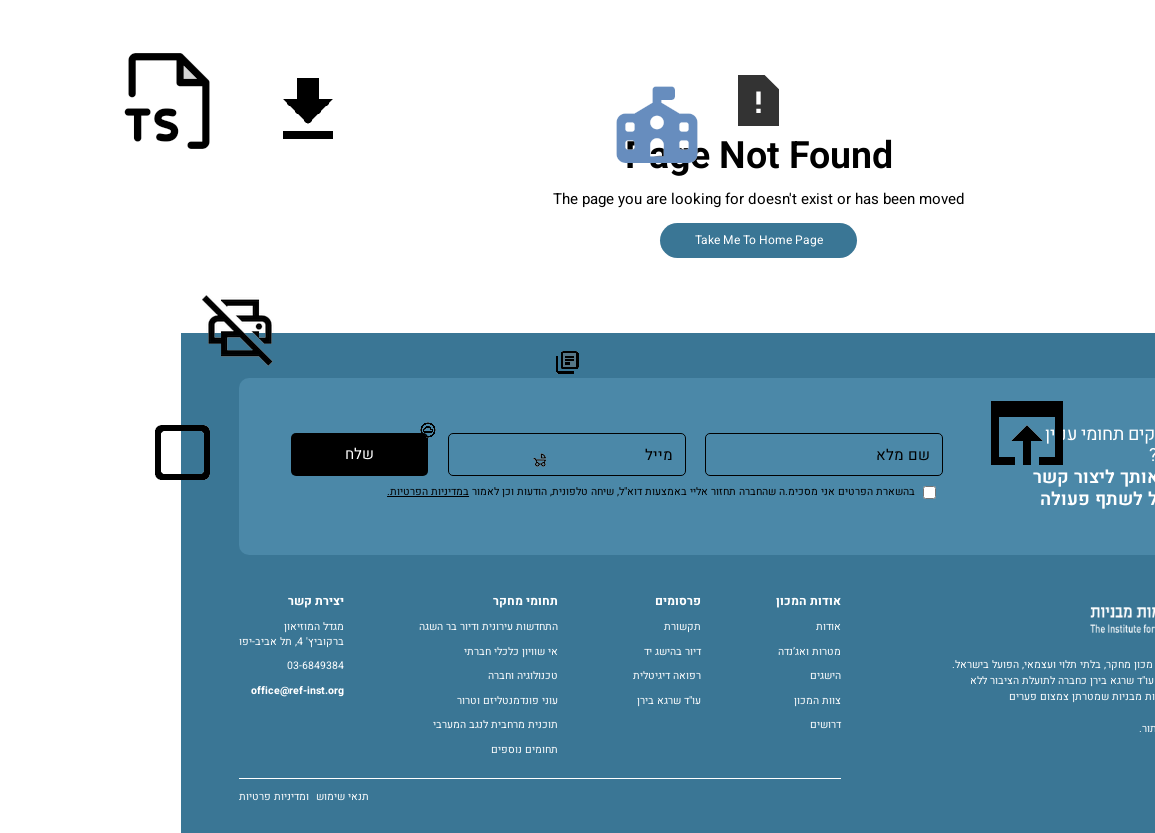 Image resolution: width=1155 pixels, height=833 pixels. What do you see at coordinates (1027, 433) in the screenshot?
I see `open link in browser` at bounding box center [1027, 433].